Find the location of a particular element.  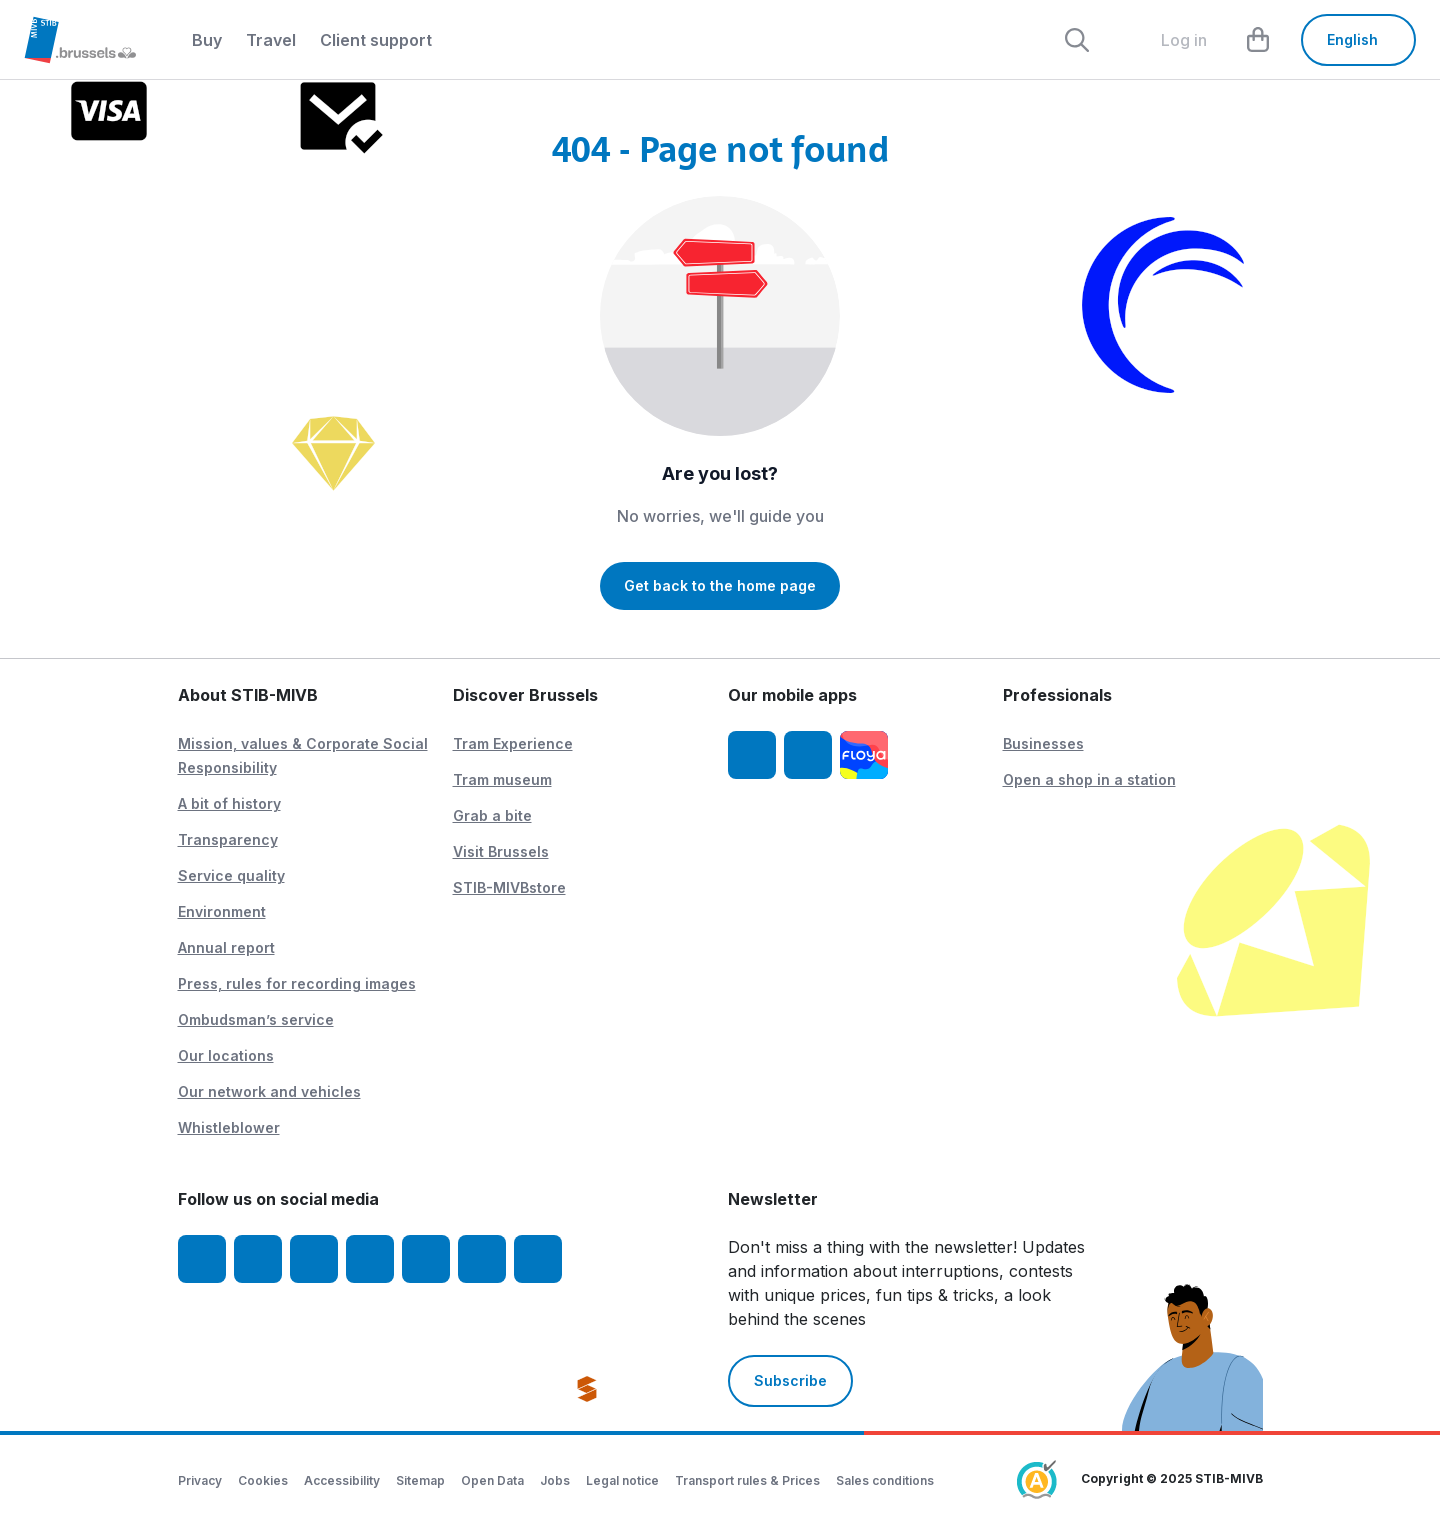

akamai technologies company logo is located at coordinates (1163, 305).